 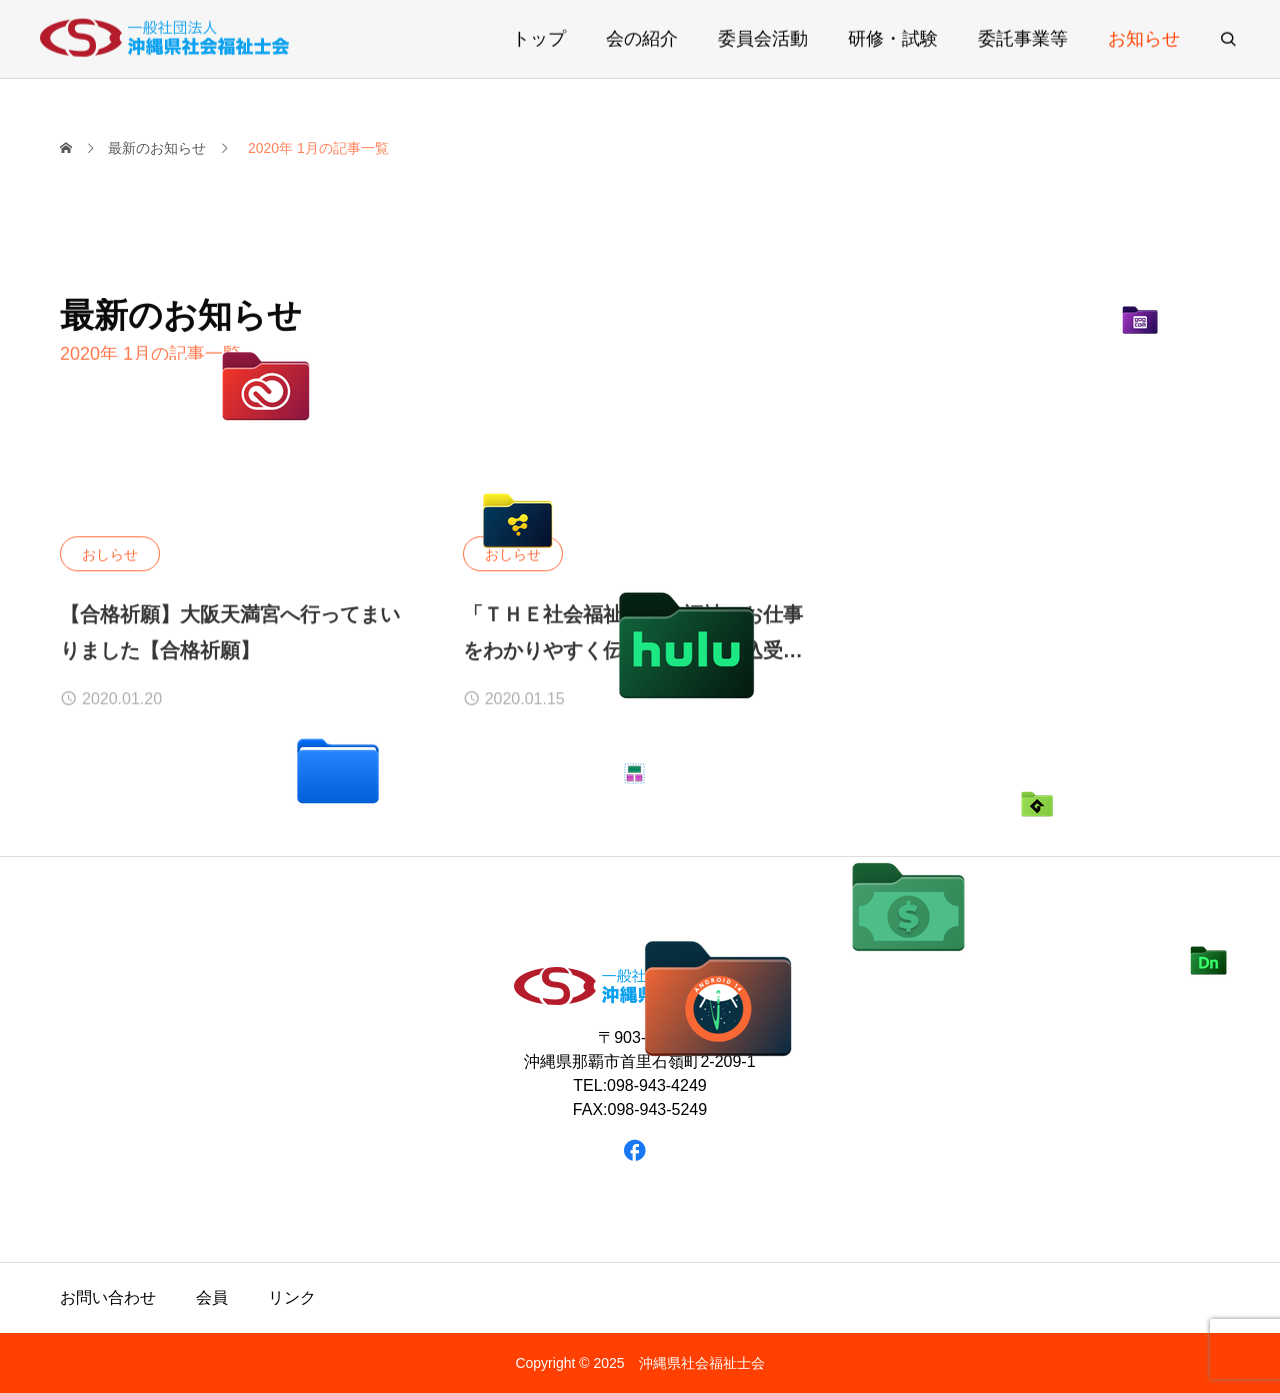 What do you see at coordinates (686, 649) in the screenshot?
I see `folder containing Hulu app data or downloads` at bounding box center [686, 649].